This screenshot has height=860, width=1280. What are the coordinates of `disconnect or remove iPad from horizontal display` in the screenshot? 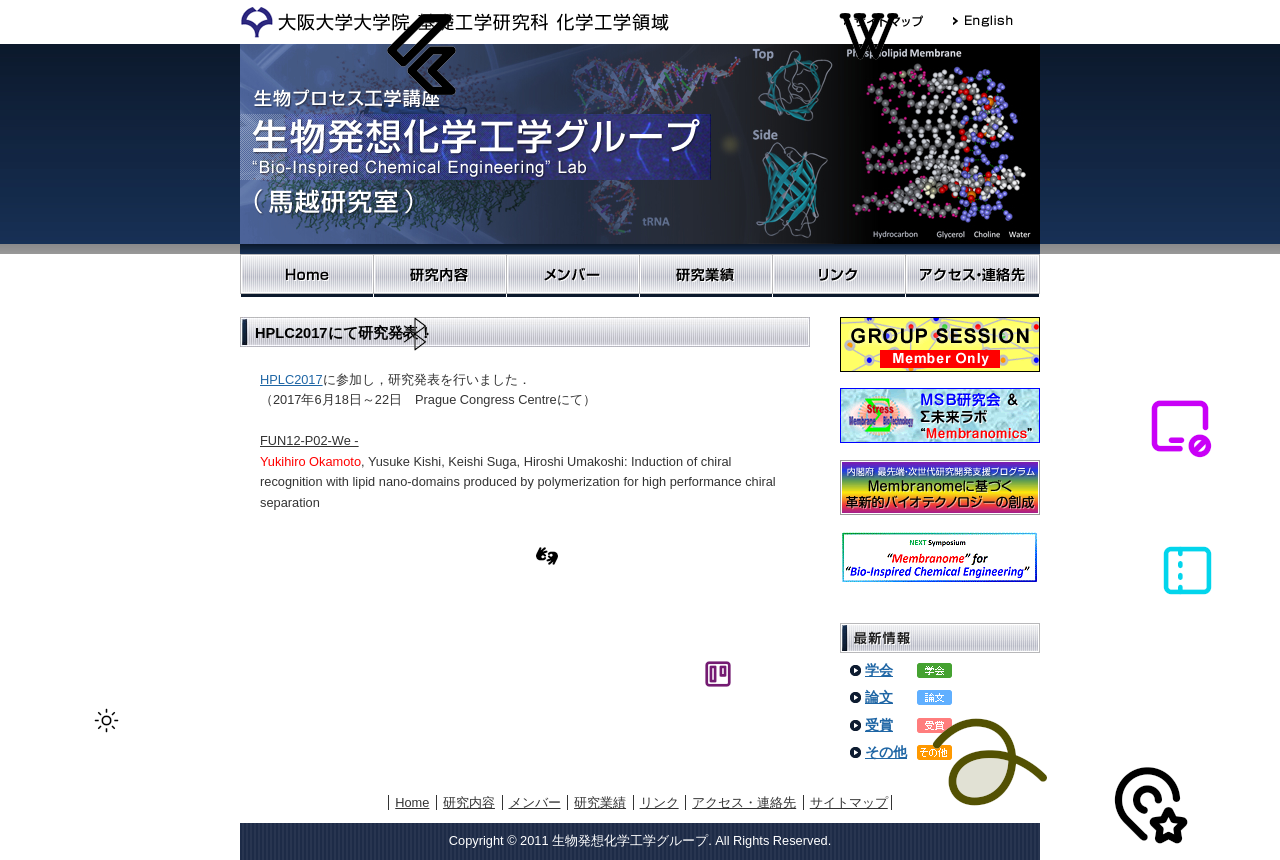 It's located at (1180, 426).